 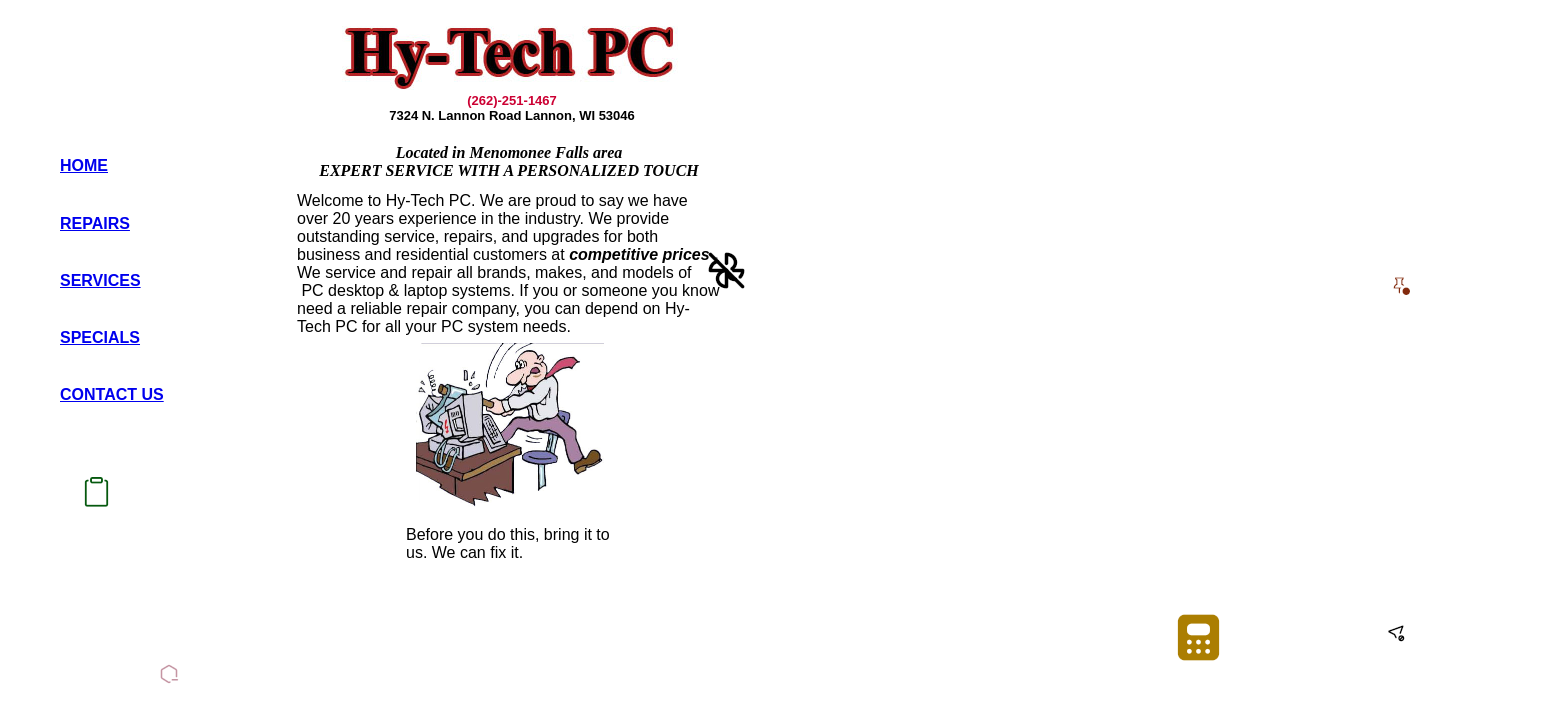 What do you see at coordinates (1198, 637) in the screenshot?
I see `open the calculator app` at bounding box center [1198, 637].